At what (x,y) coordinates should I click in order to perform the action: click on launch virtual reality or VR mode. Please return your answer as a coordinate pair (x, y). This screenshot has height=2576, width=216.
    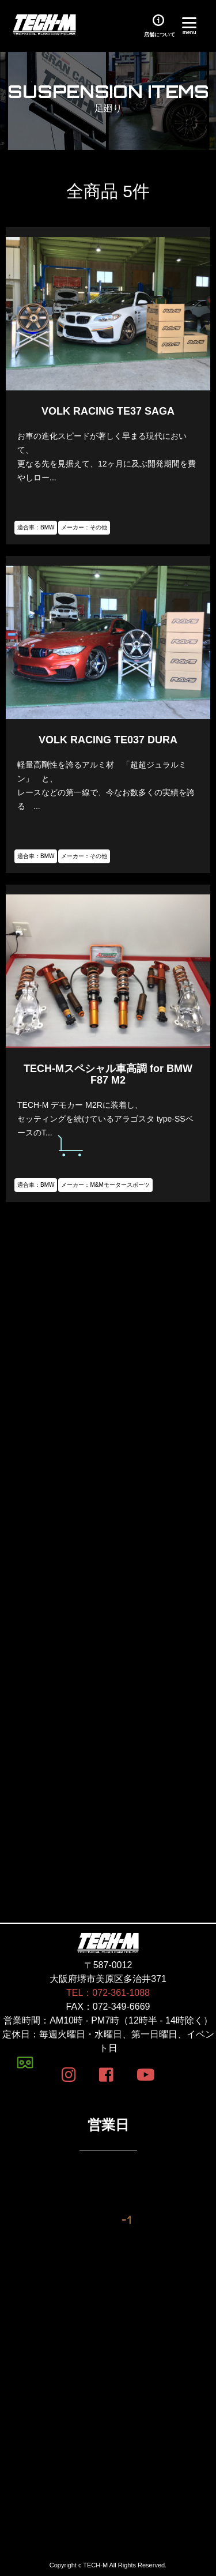
    Looking at the image, I should click on (25, 2062).